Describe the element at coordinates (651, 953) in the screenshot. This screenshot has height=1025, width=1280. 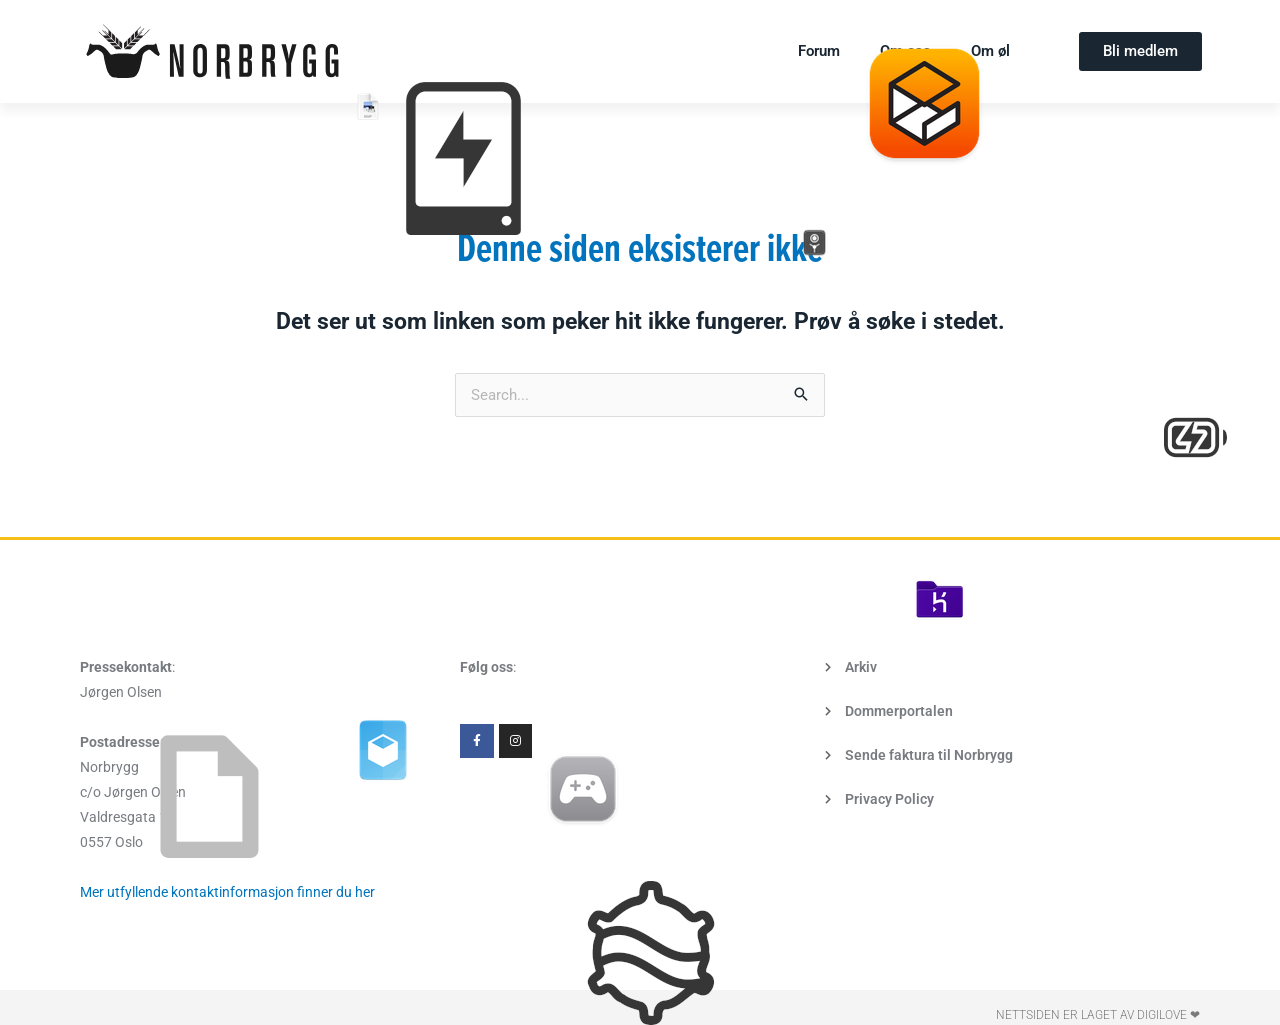
I see `launch minesweeper game` at that location.